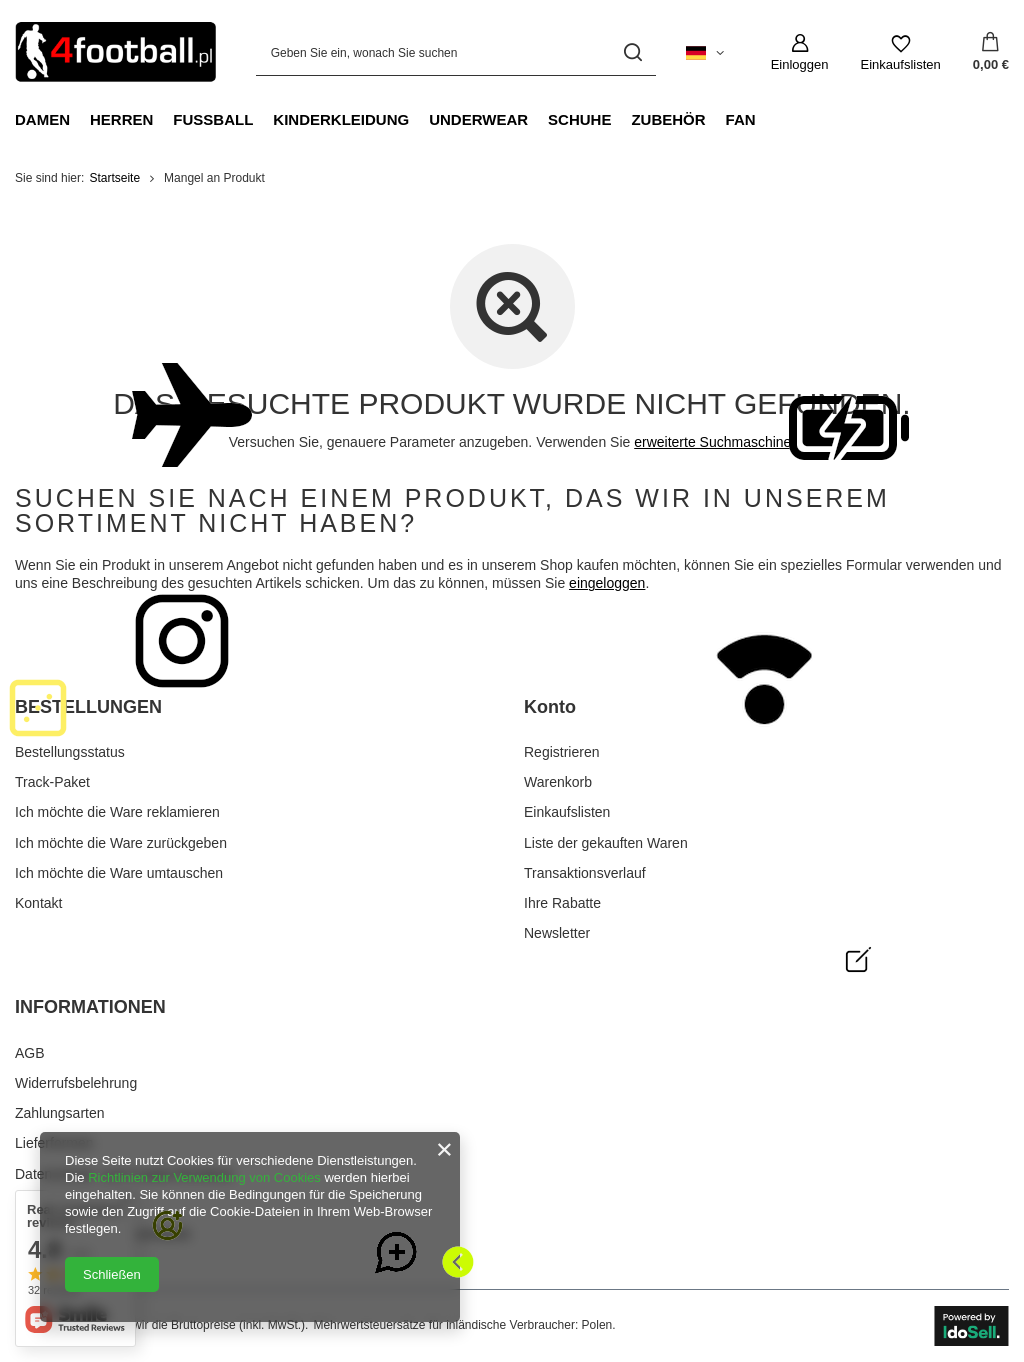 The height and width of the screenshot is (1362, 1024). What do you see at coordinates (167, 1225) in the screenshot?
I see `add a new user or contact` at bounding box center [167, 1225].